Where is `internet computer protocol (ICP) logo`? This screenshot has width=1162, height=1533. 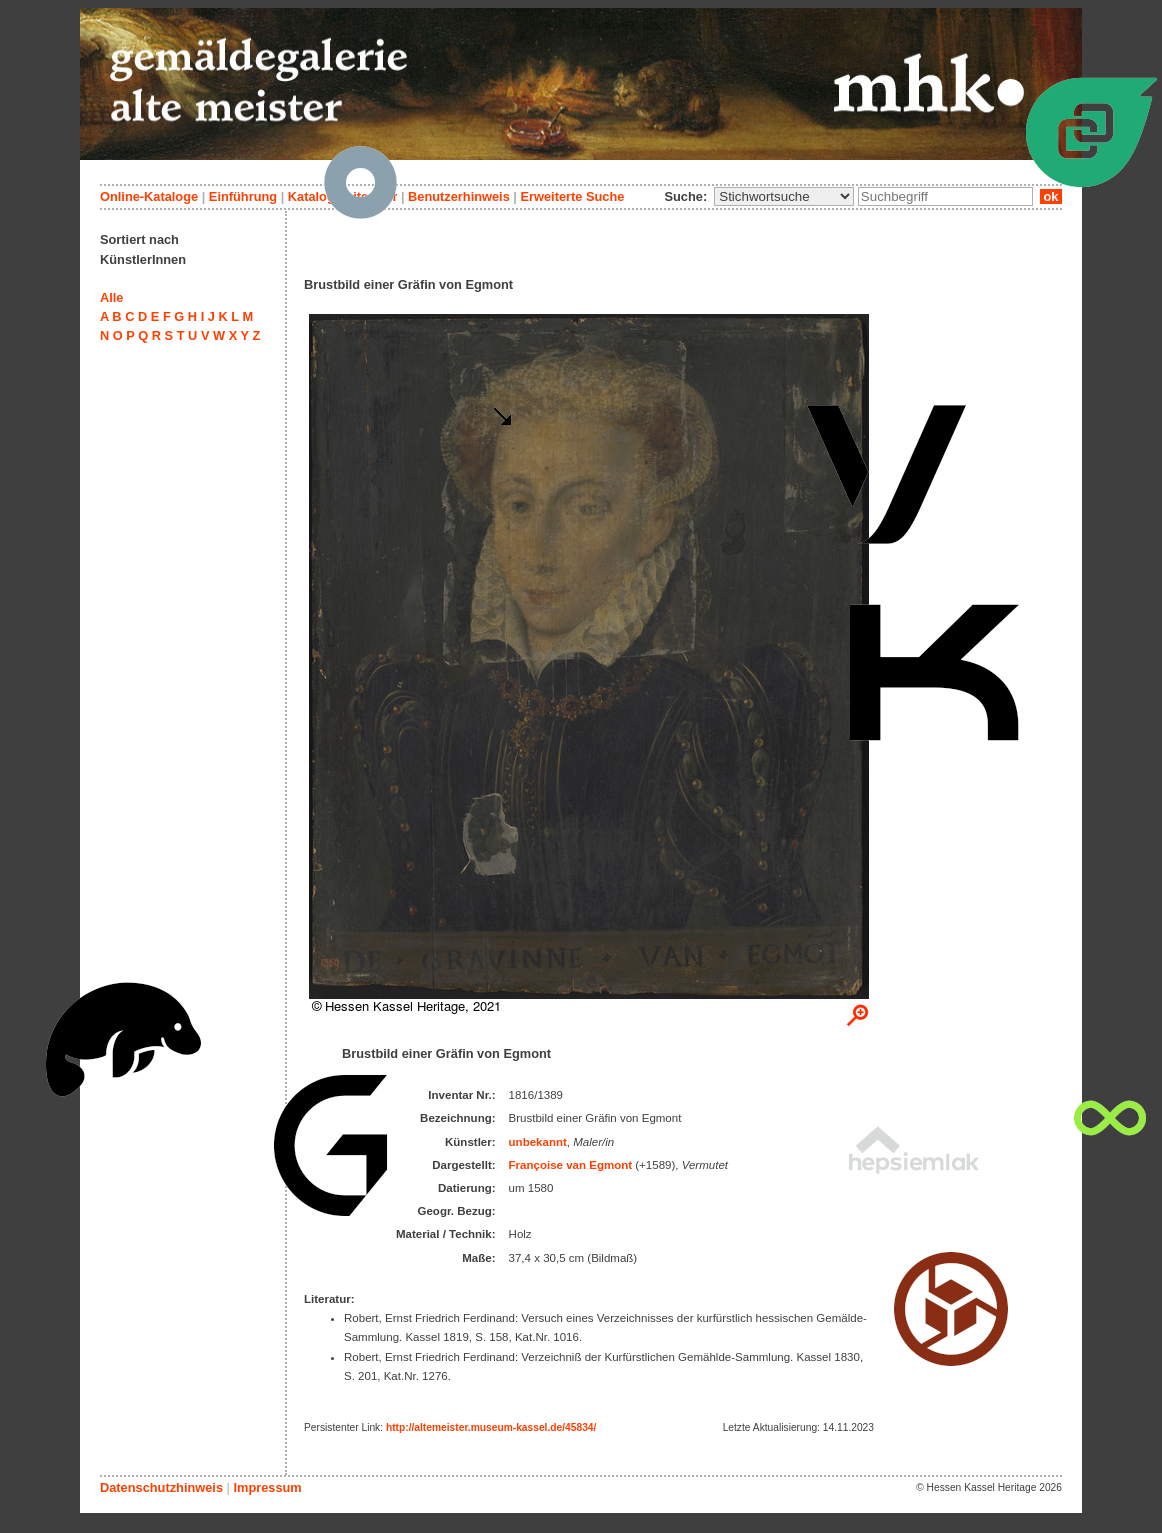 internet computer protocol (ICP) logo is located at coordinates (1110, 1118).